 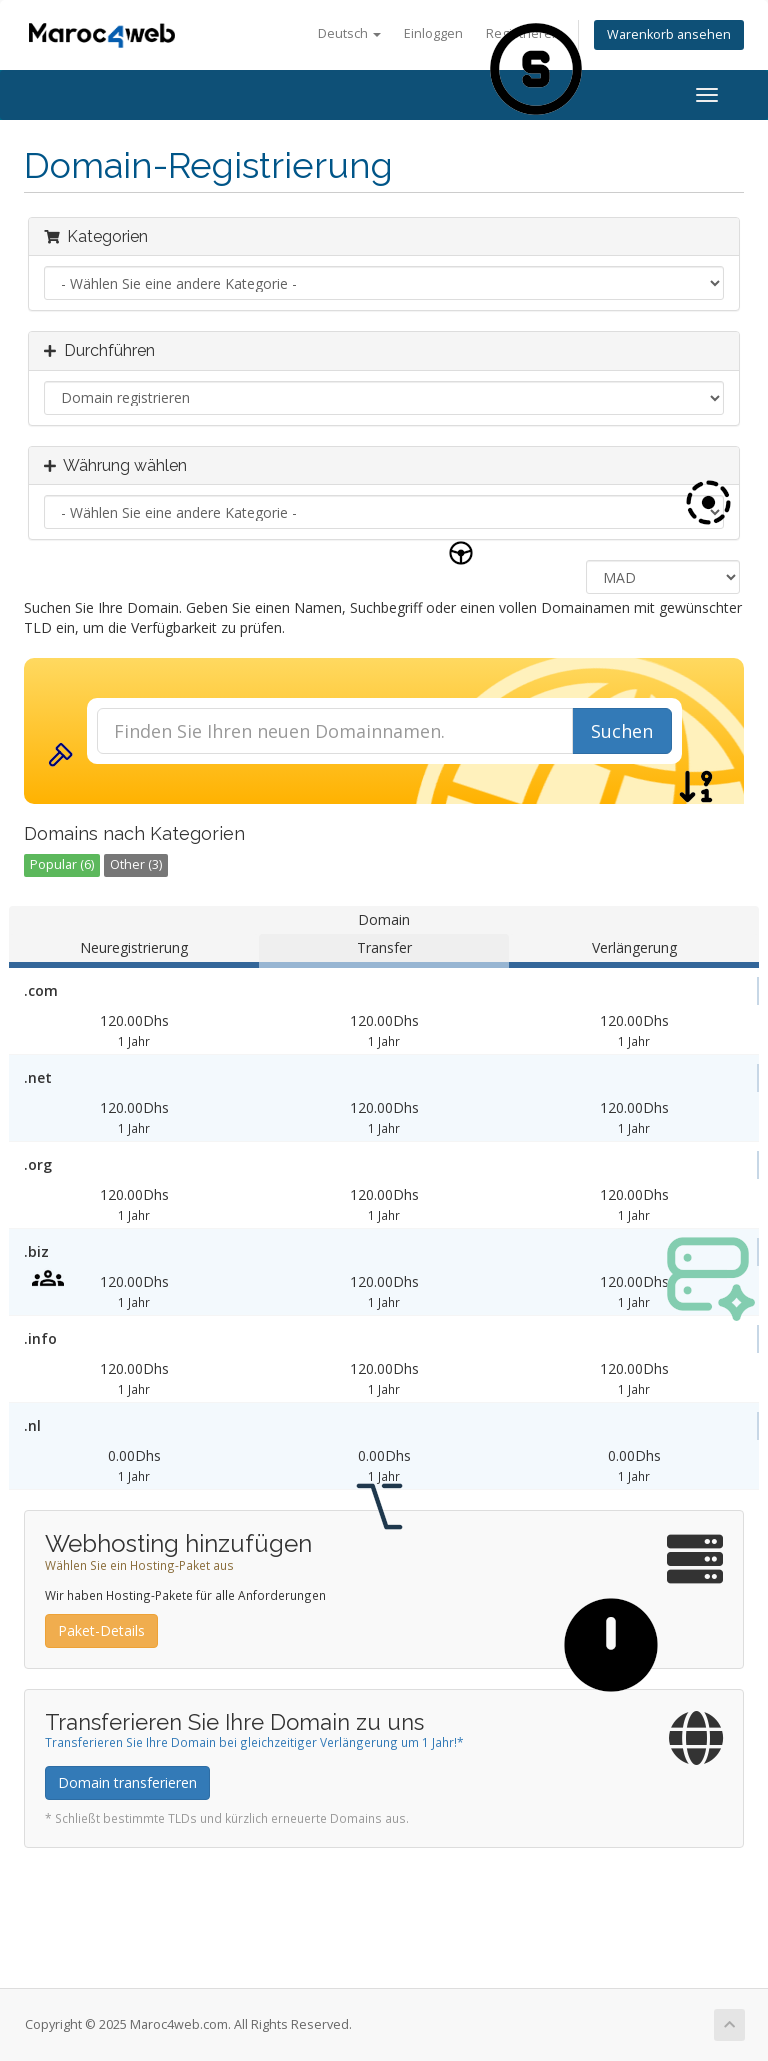 What do you see at coordinates (60, 754) in the screenshot?
I see `access tools or settings` at bounding box center [60, 754].